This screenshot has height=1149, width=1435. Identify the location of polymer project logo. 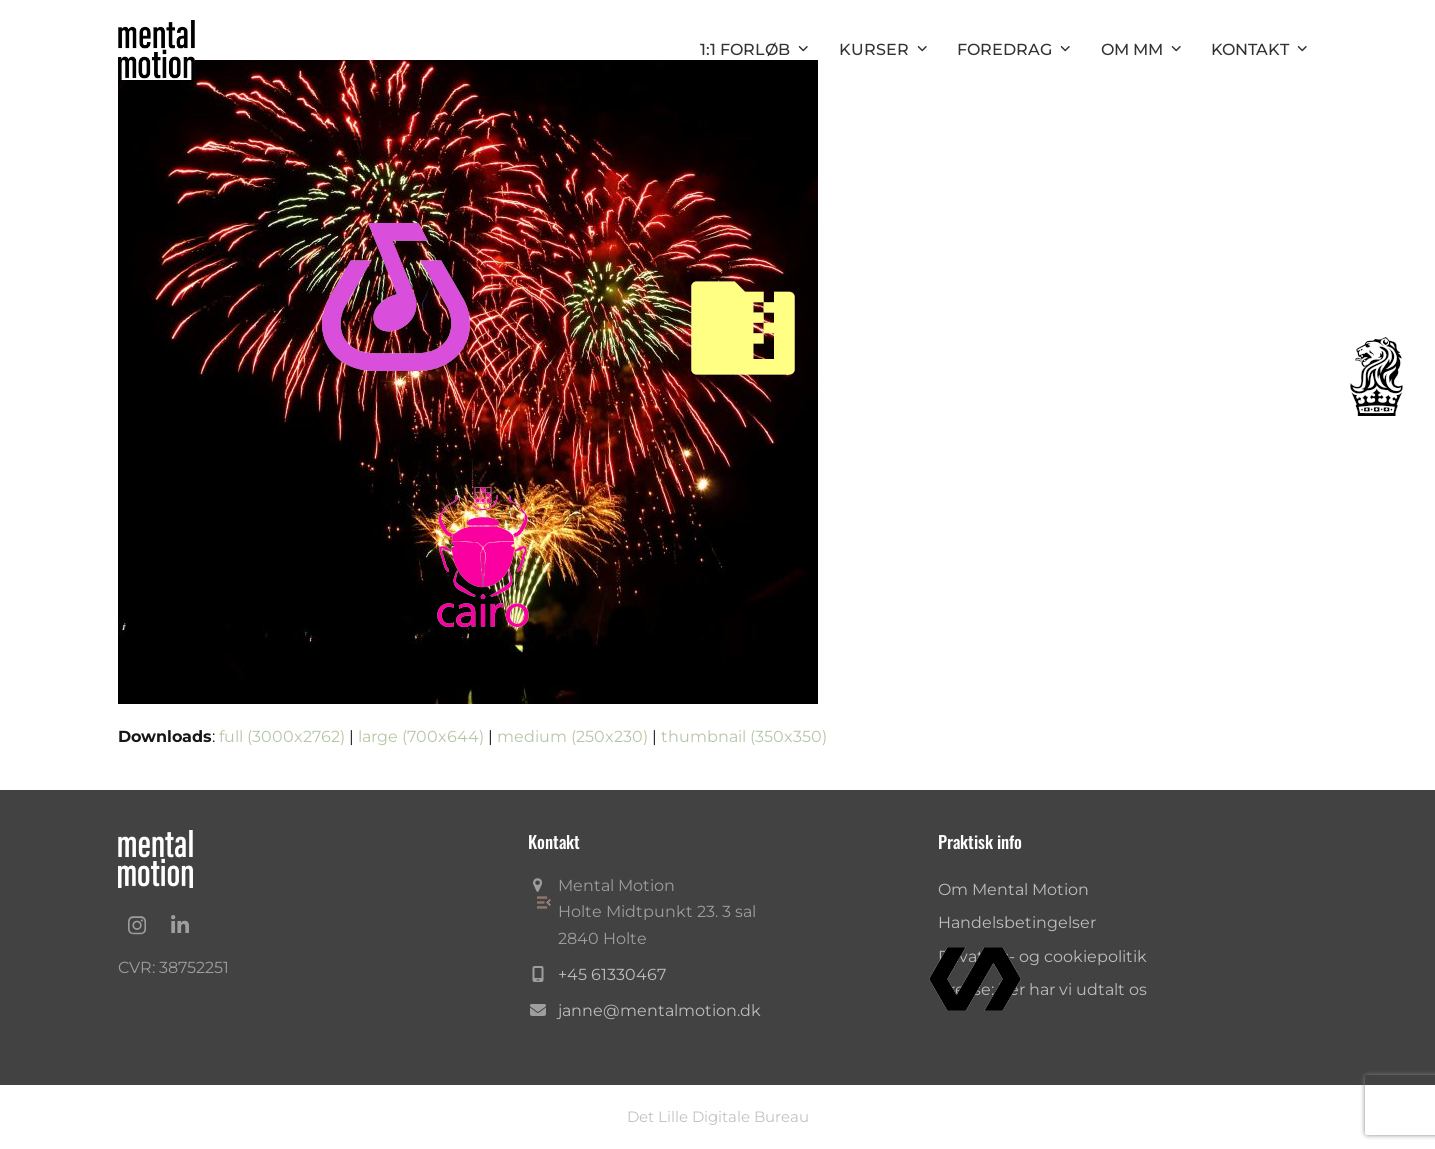
(975, 979).